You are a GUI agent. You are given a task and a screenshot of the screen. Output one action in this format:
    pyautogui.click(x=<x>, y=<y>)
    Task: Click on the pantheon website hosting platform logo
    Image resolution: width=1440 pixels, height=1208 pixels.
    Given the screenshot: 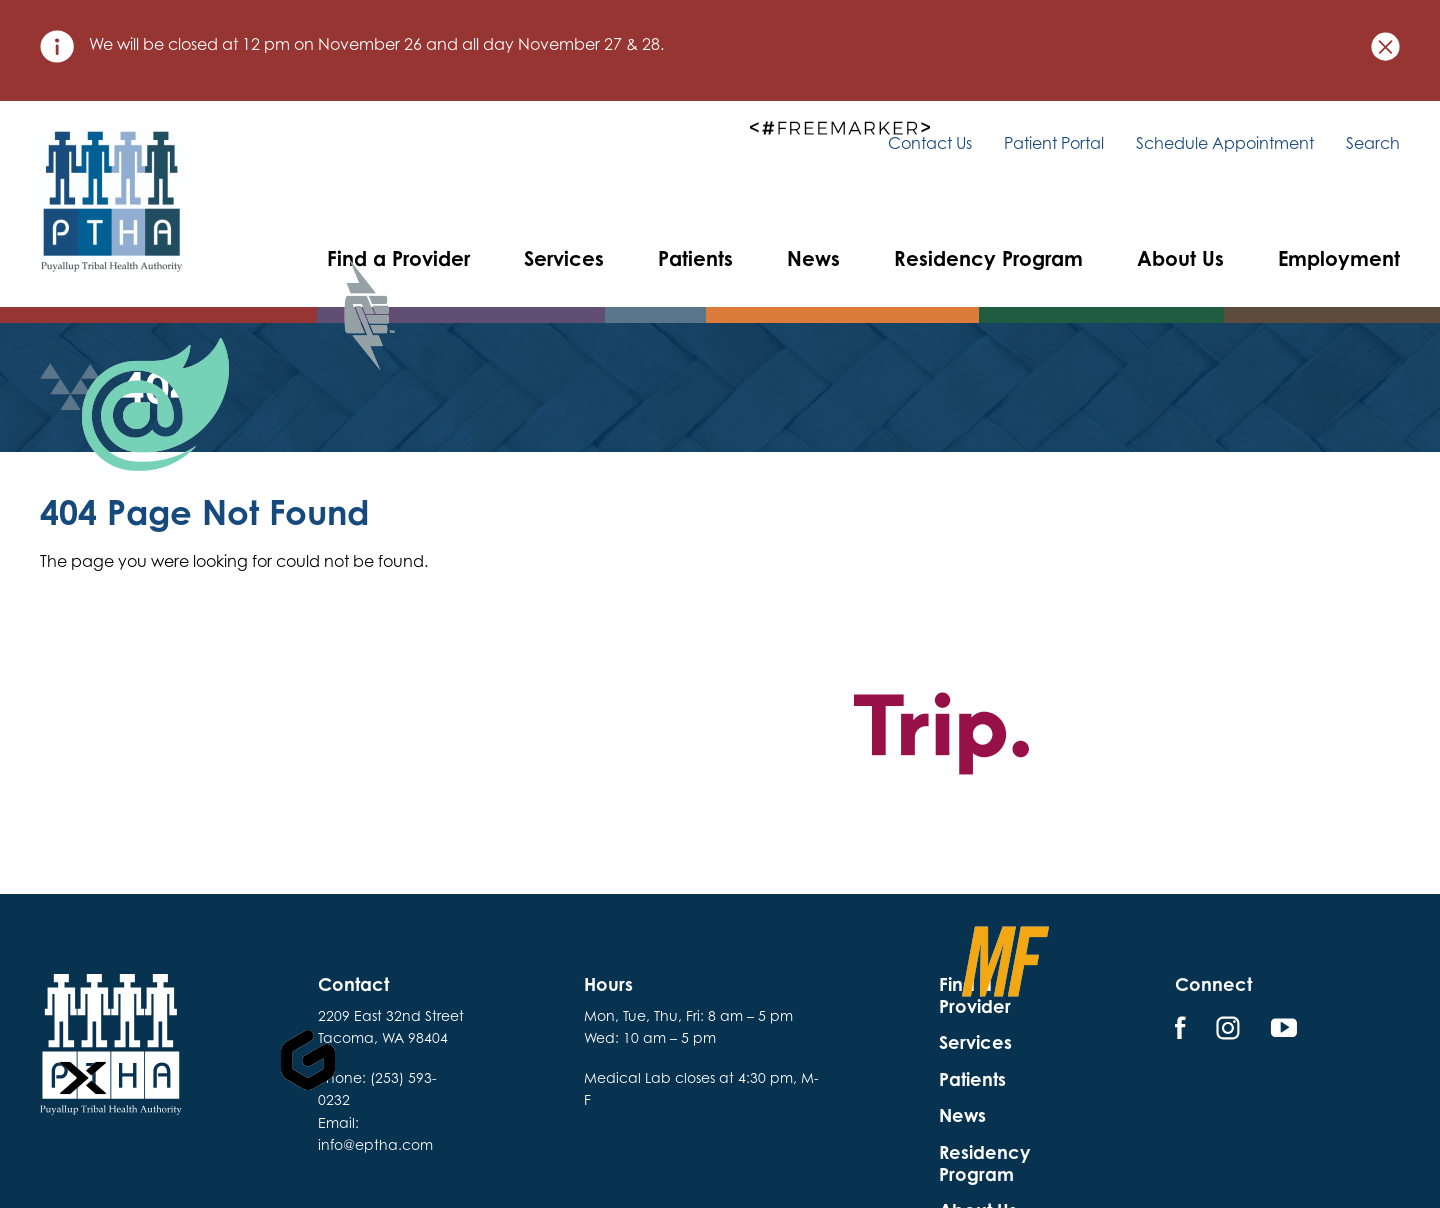 What is the action you would take?
    pyautogui.click(x=369, y=314)
    